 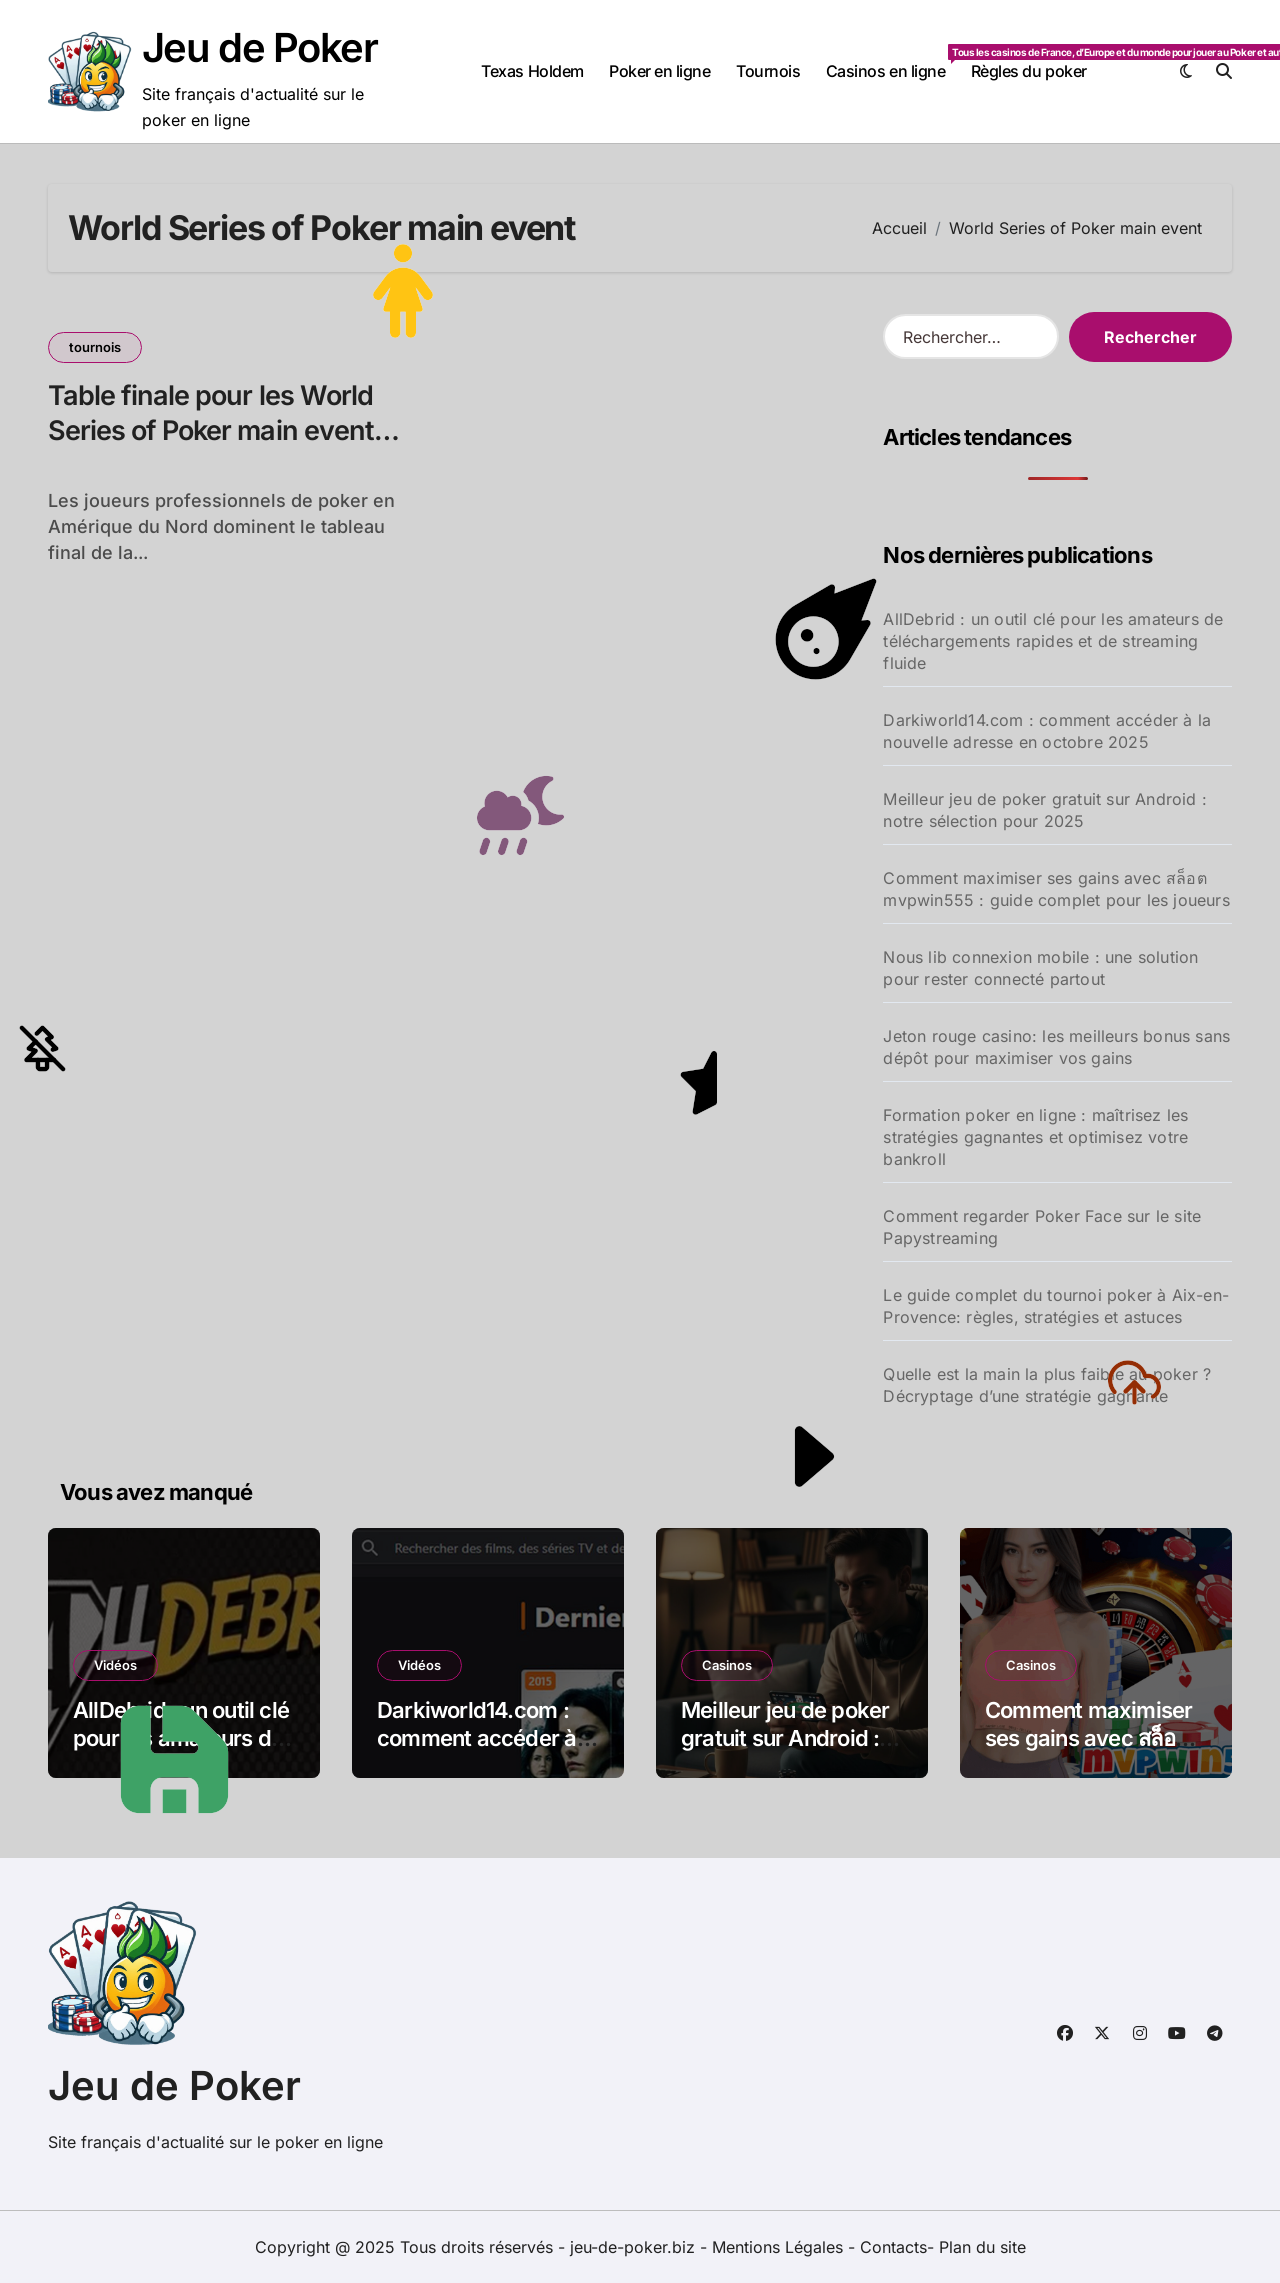 I want to click on indicates a partial or half-star rating, so click(x=715, y=1085).